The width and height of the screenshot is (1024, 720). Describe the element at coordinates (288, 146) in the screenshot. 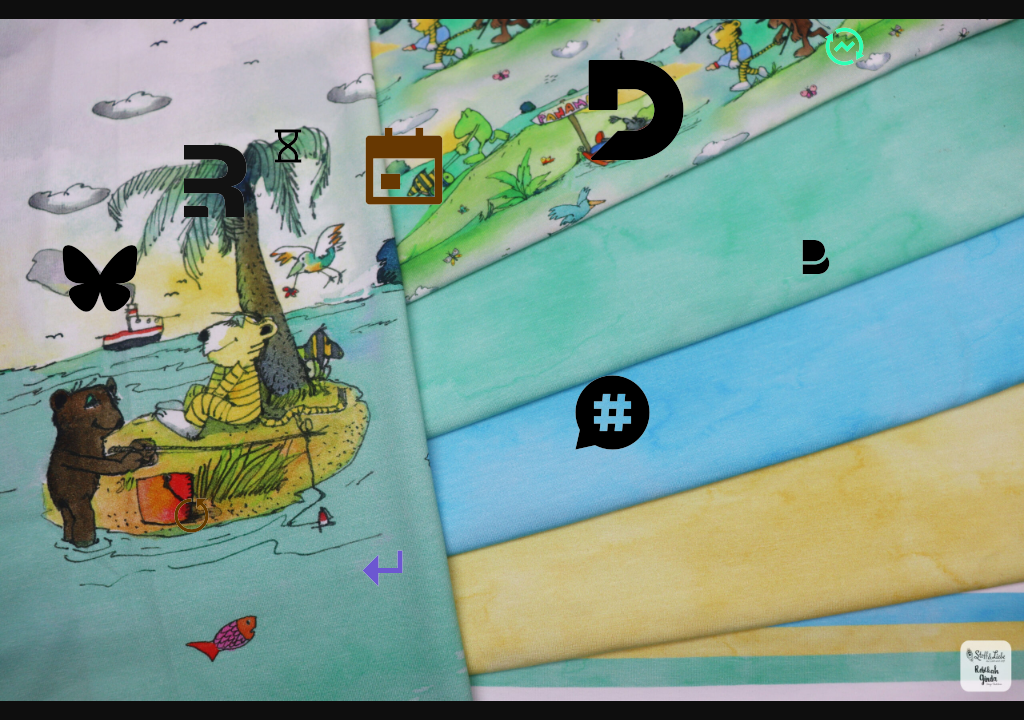

I see `indicates a loading or processing state` at that location.